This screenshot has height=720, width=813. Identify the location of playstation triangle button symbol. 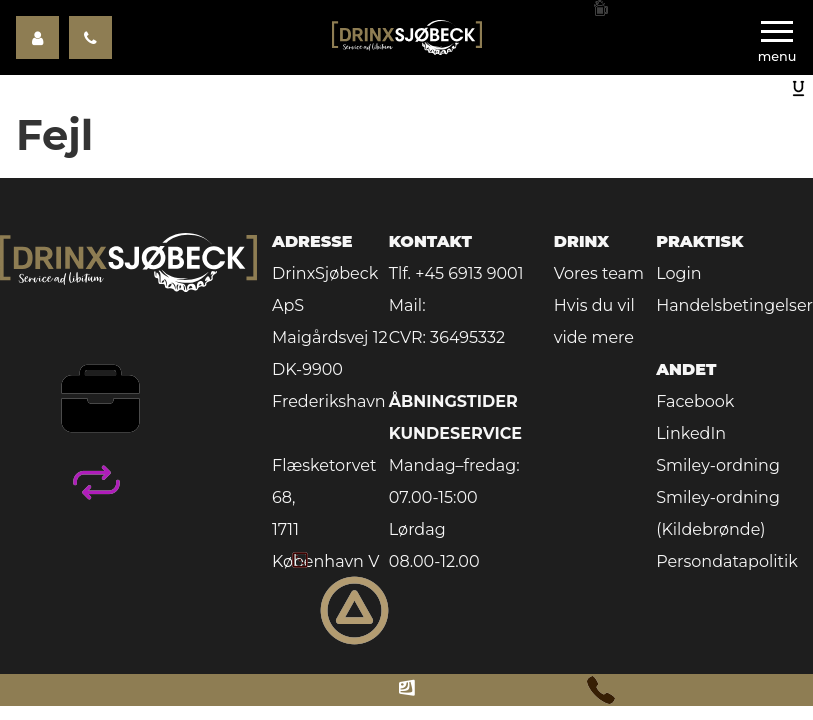
(354, 610).